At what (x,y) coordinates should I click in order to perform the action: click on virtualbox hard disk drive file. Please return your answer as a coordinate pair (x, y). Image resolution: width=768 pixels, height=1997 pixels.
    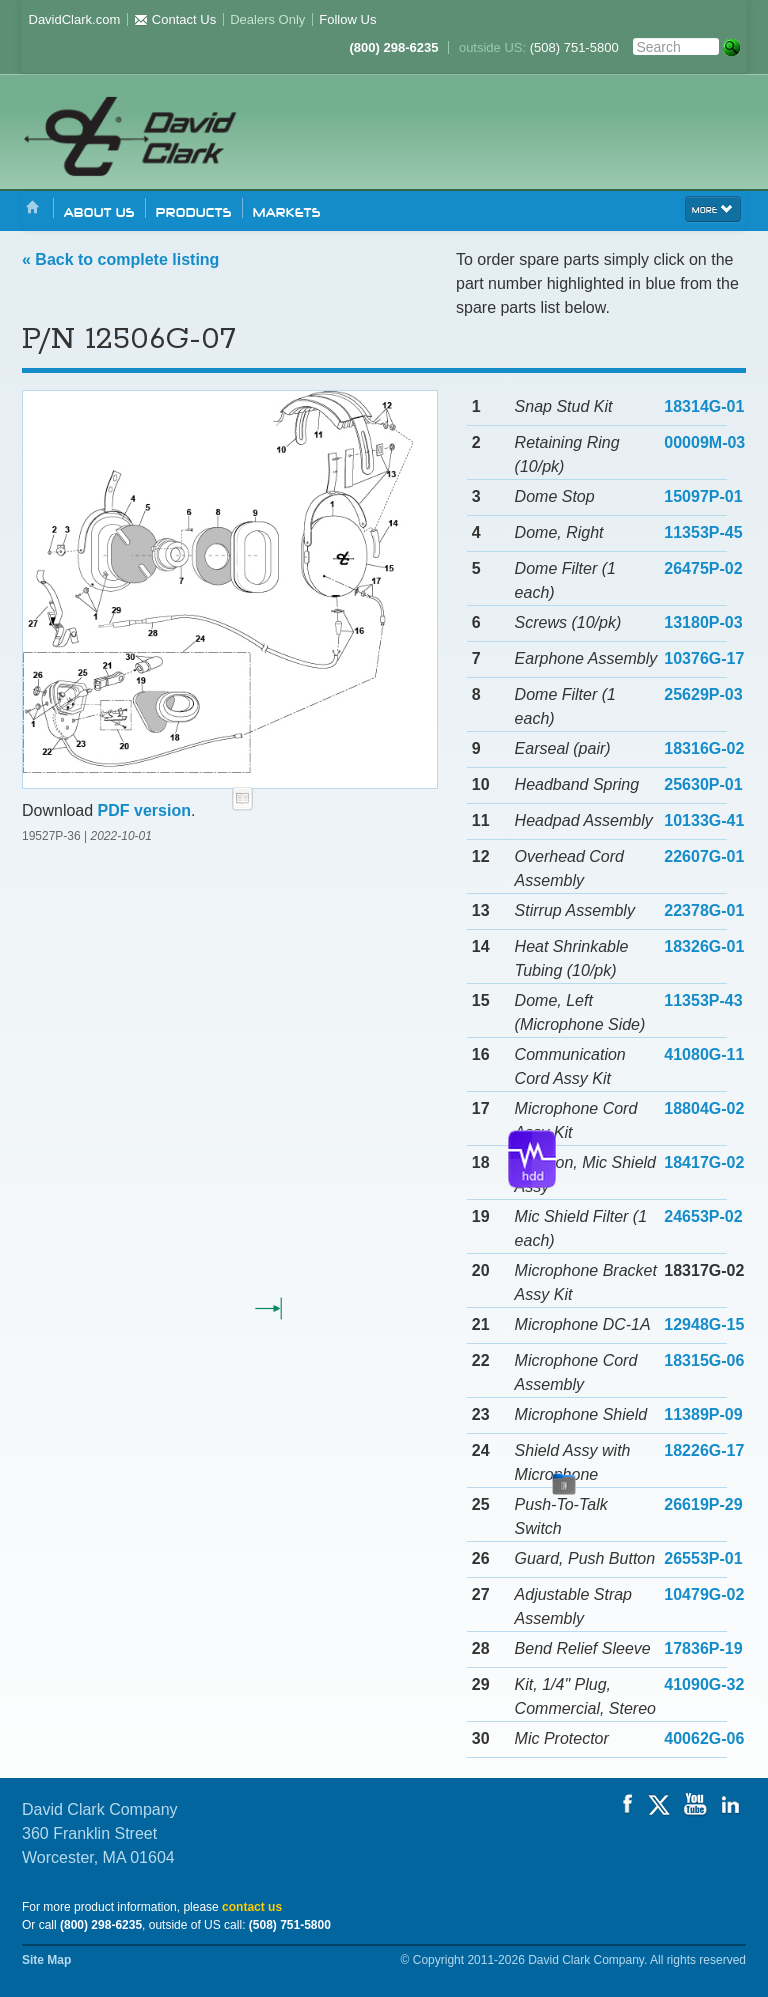
    Looking at the image, I should click on (532, 1159).